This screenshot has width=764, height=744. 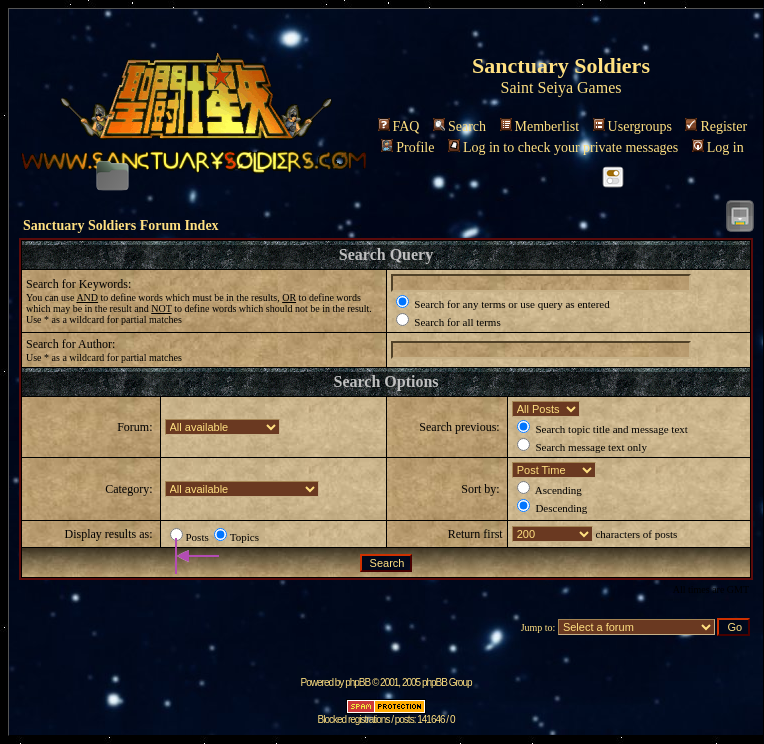 What do you see at coordinates (613, 177) in the screenshot?
I see `open gnome tweaks settings` at bounding box center [613, 177].